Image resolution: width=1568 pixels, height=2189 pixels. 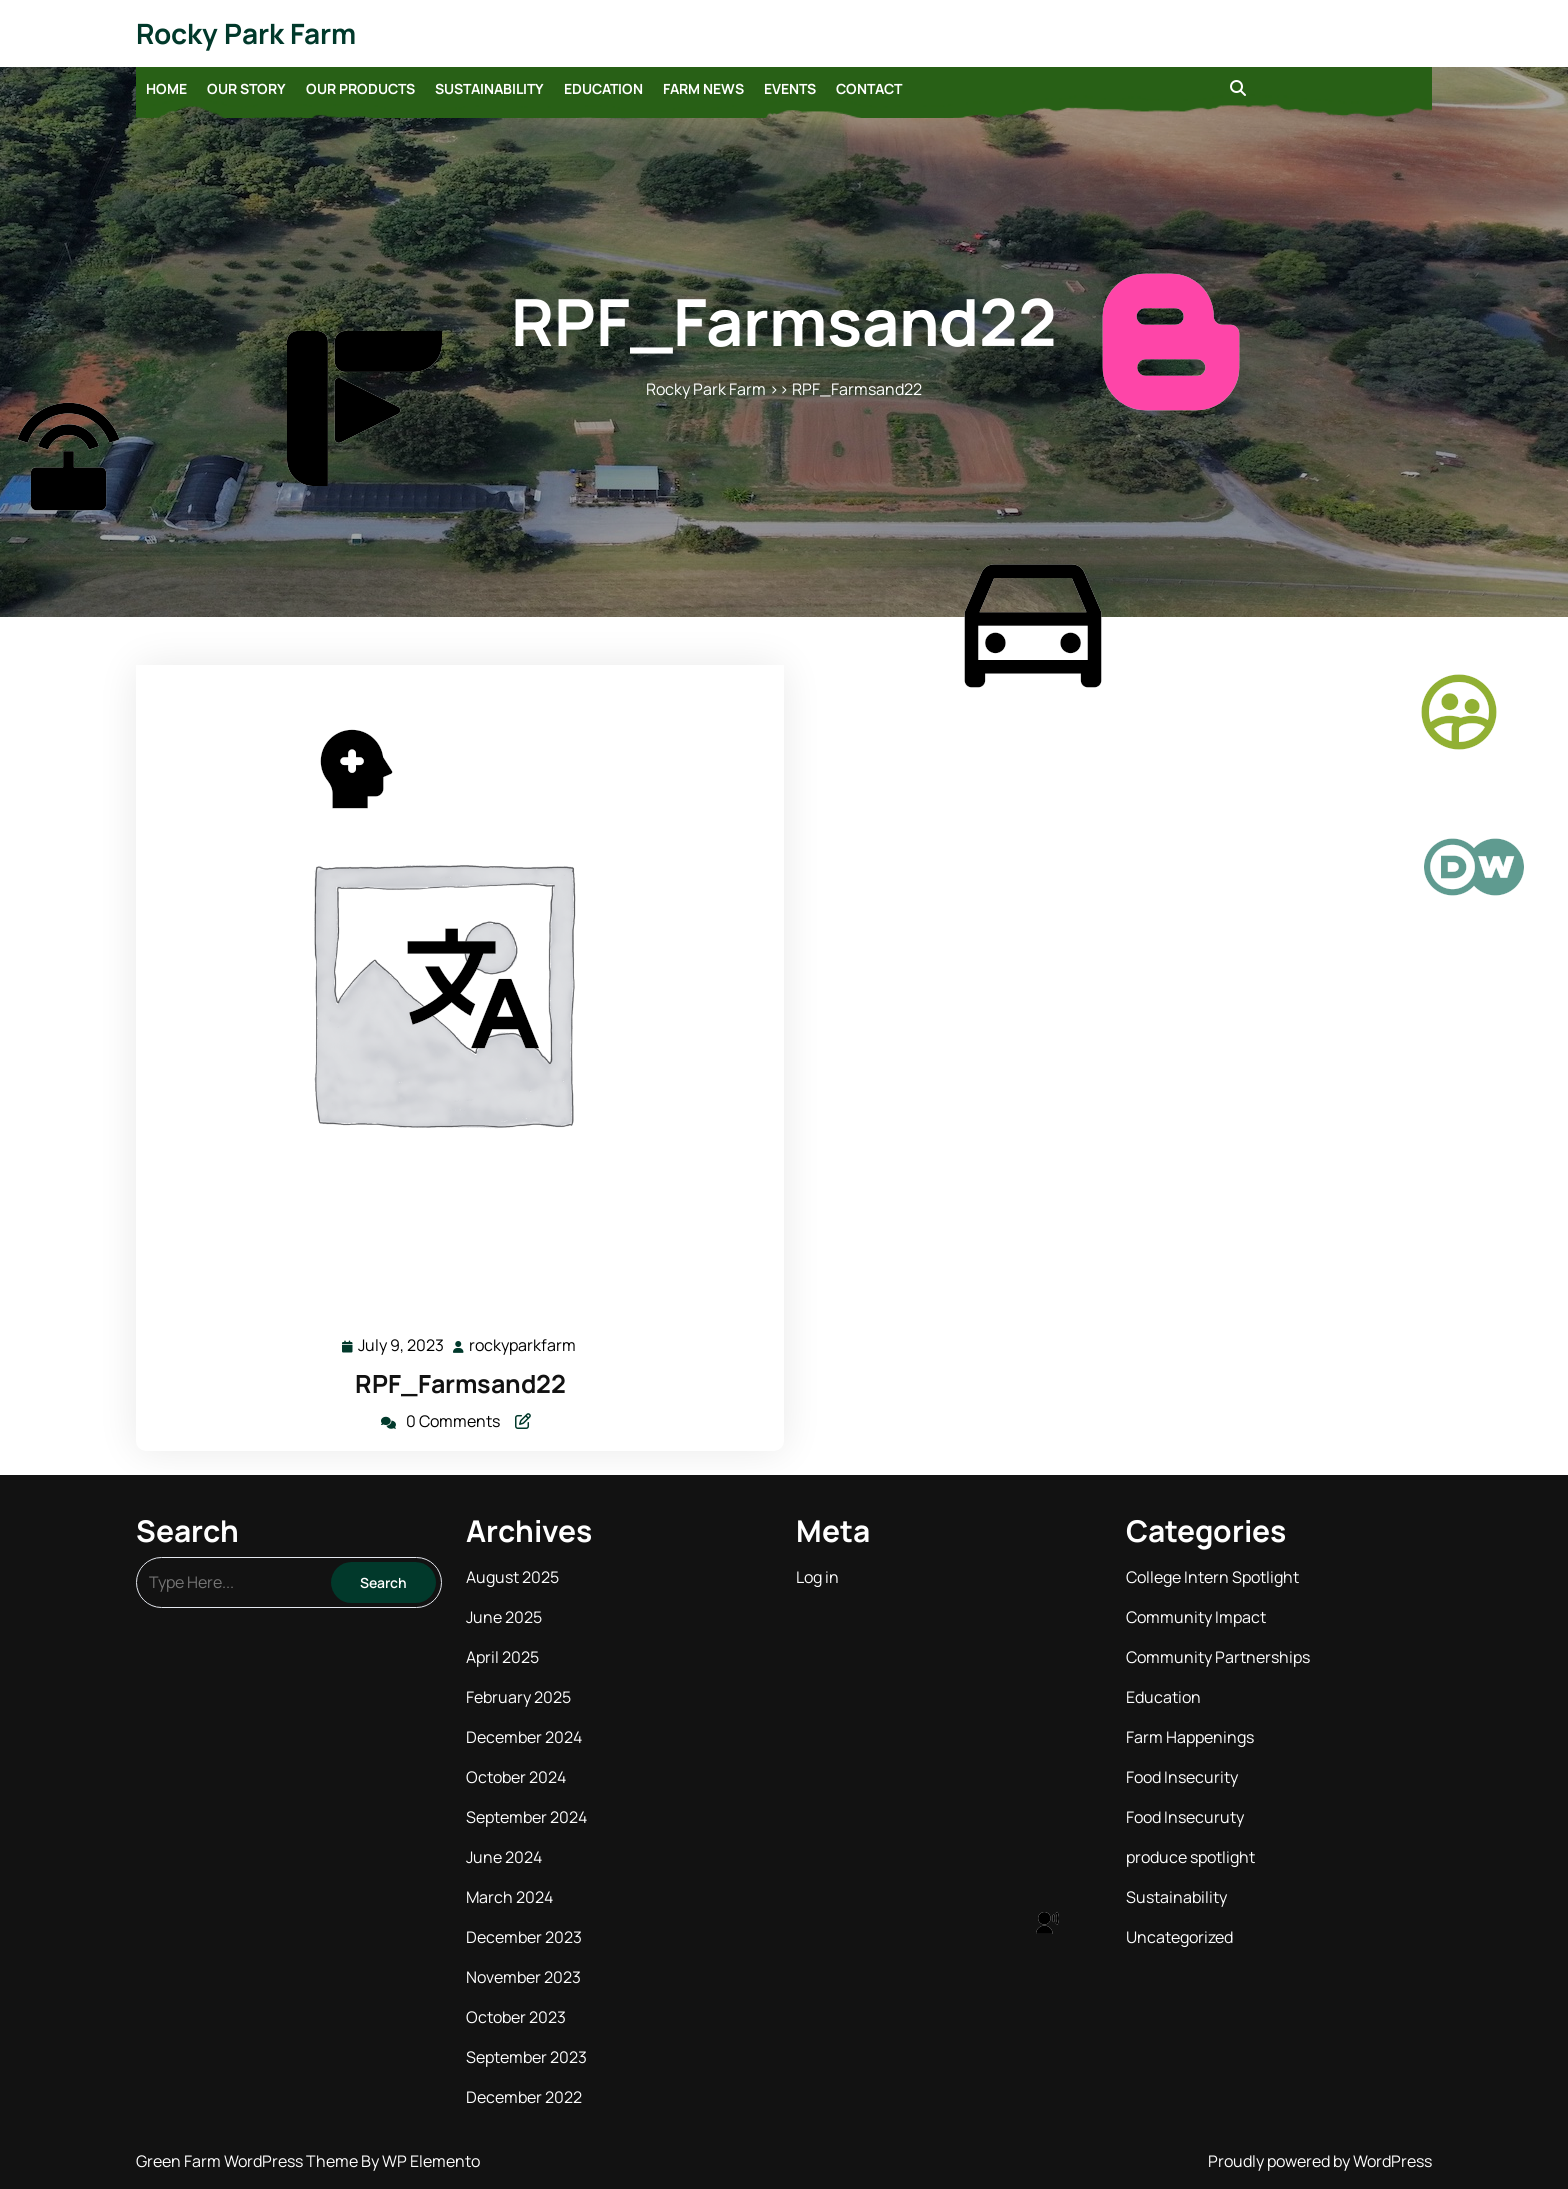 I want to click on access voice or speech settings, so click(x=1047, y=1923).